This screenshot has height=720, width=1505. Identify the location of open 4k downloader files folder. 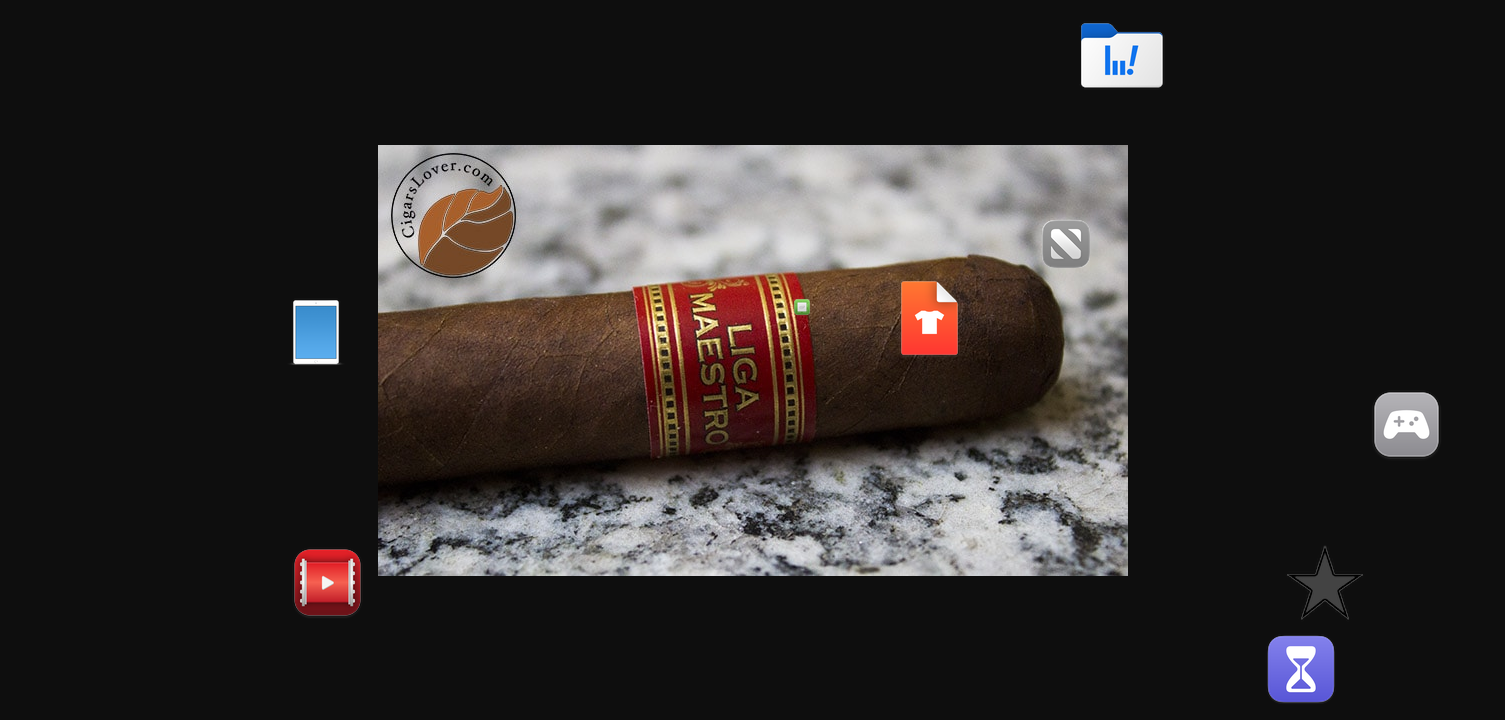
(1121, 57).